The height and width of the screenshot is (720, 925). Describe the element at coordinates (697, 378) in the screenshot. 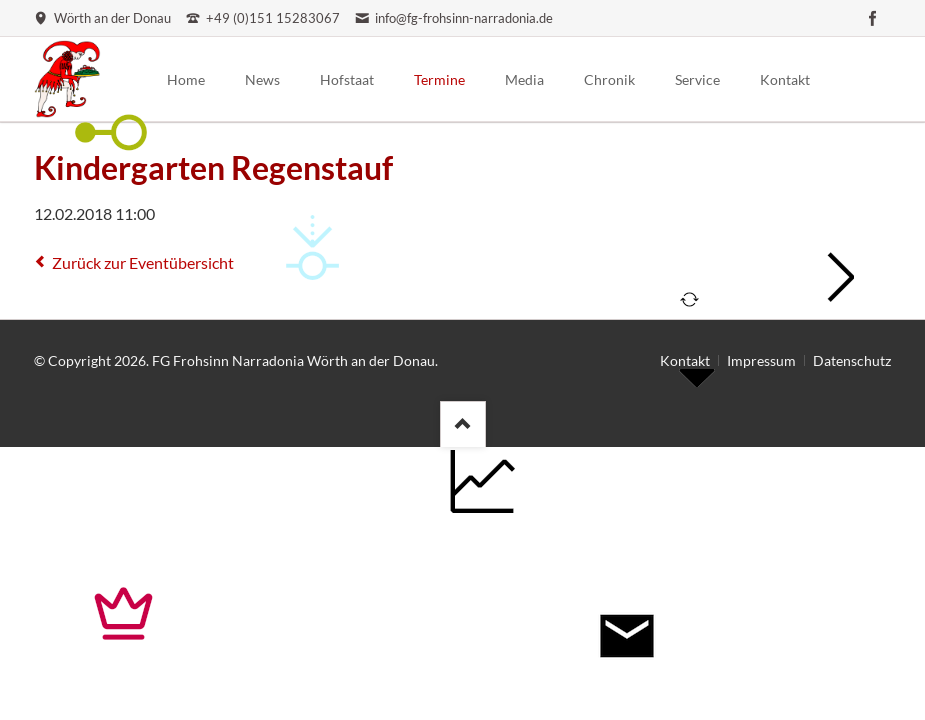

I see `expand a dropdown menu or list` at that location.